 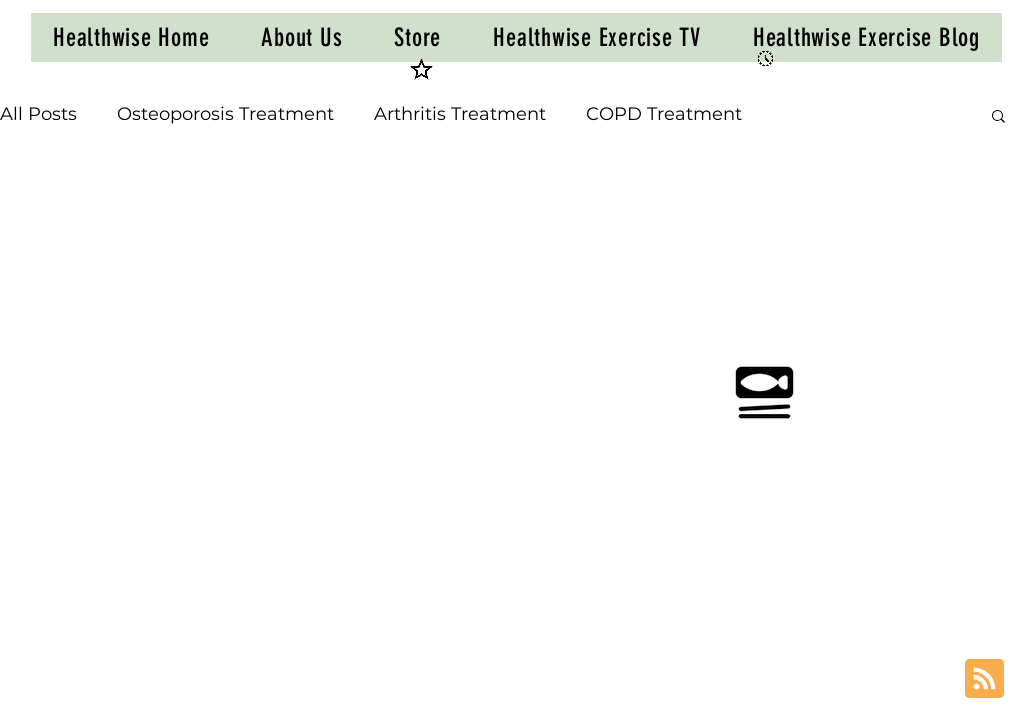 I want to click on browse restaurant meal options, so click(x=764, y=392).